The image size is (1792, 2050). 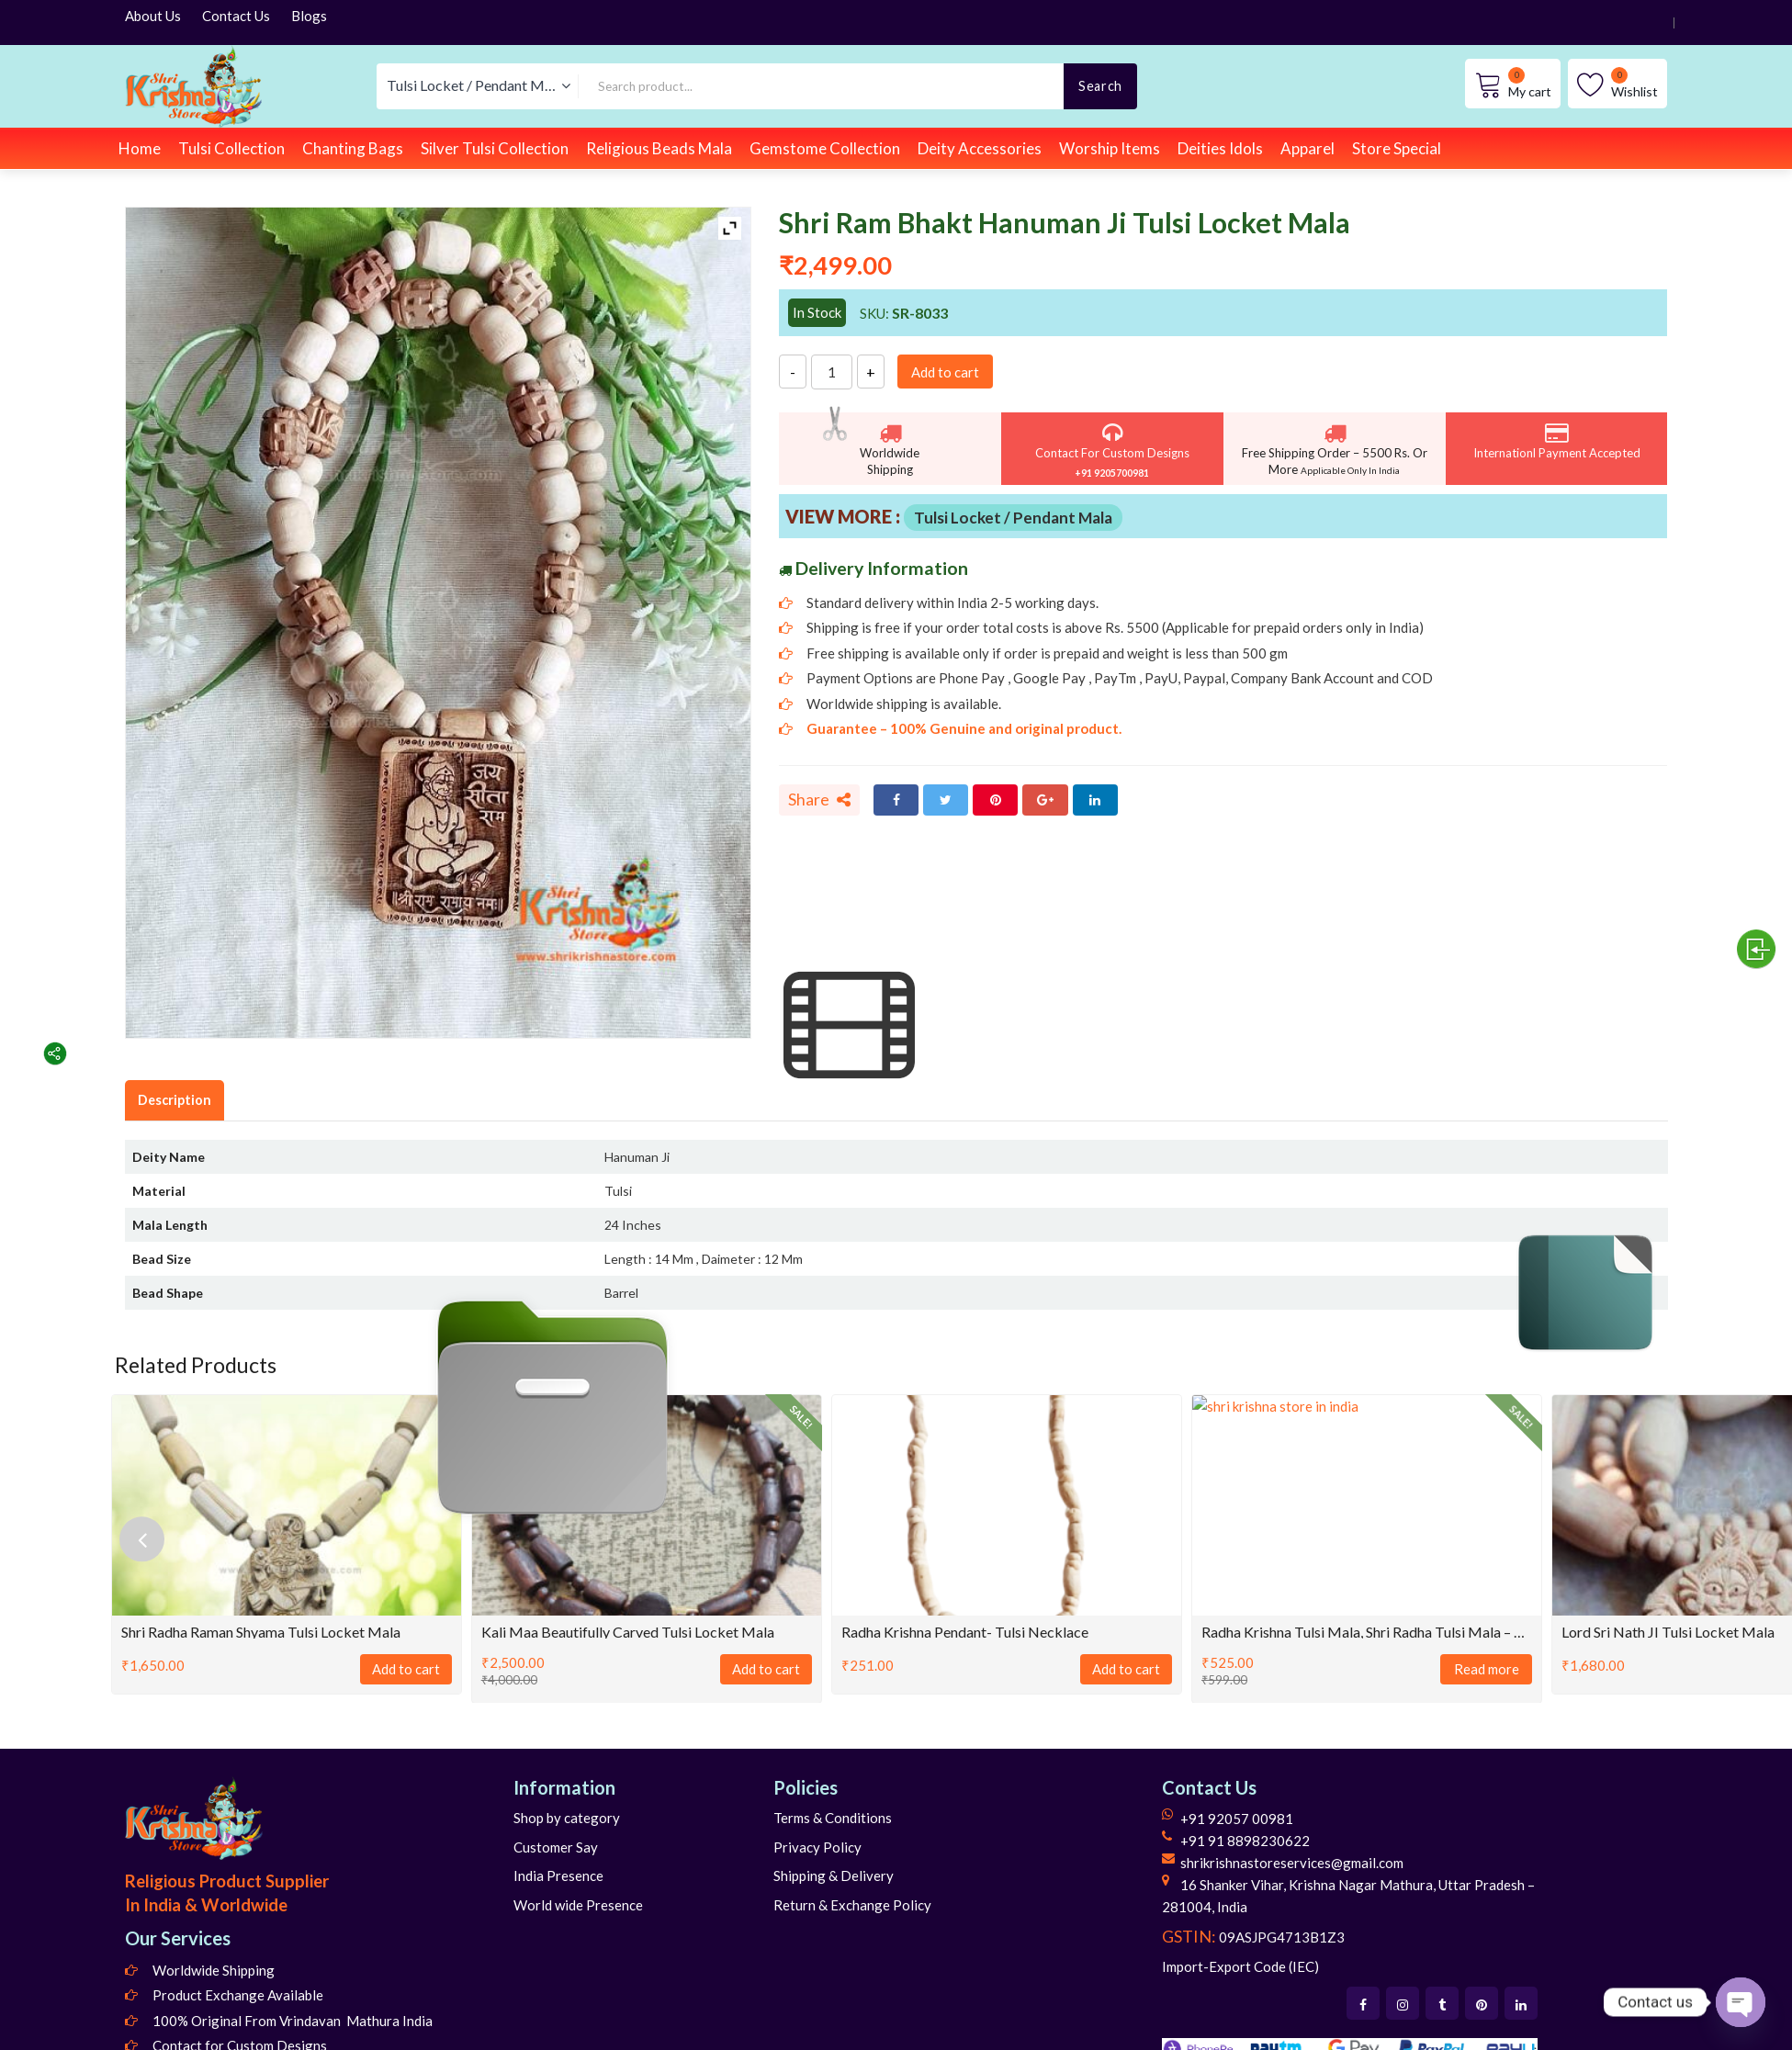 What do you see at coordinates (1756, 949) in the screenshot?
I see `log out of your current session` at bounding box center [1756, 949].